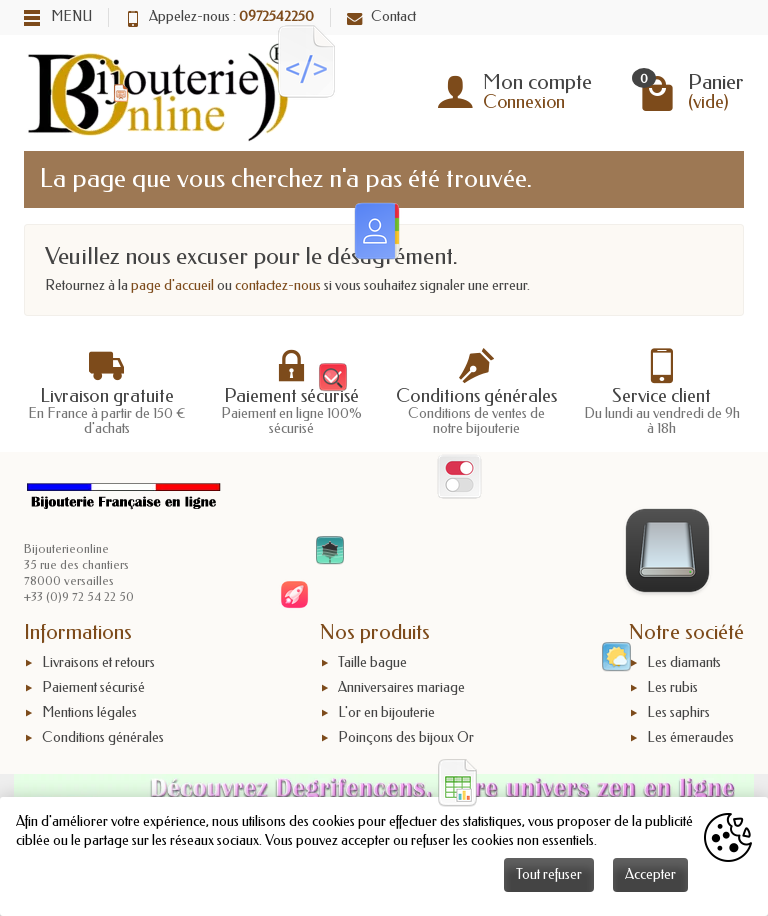 This screenshot has width=768, height=916. Describe the element at coordinates (457, 782) in the screenshot. I see `spreadsheet file created in openoffice calc` at that location.